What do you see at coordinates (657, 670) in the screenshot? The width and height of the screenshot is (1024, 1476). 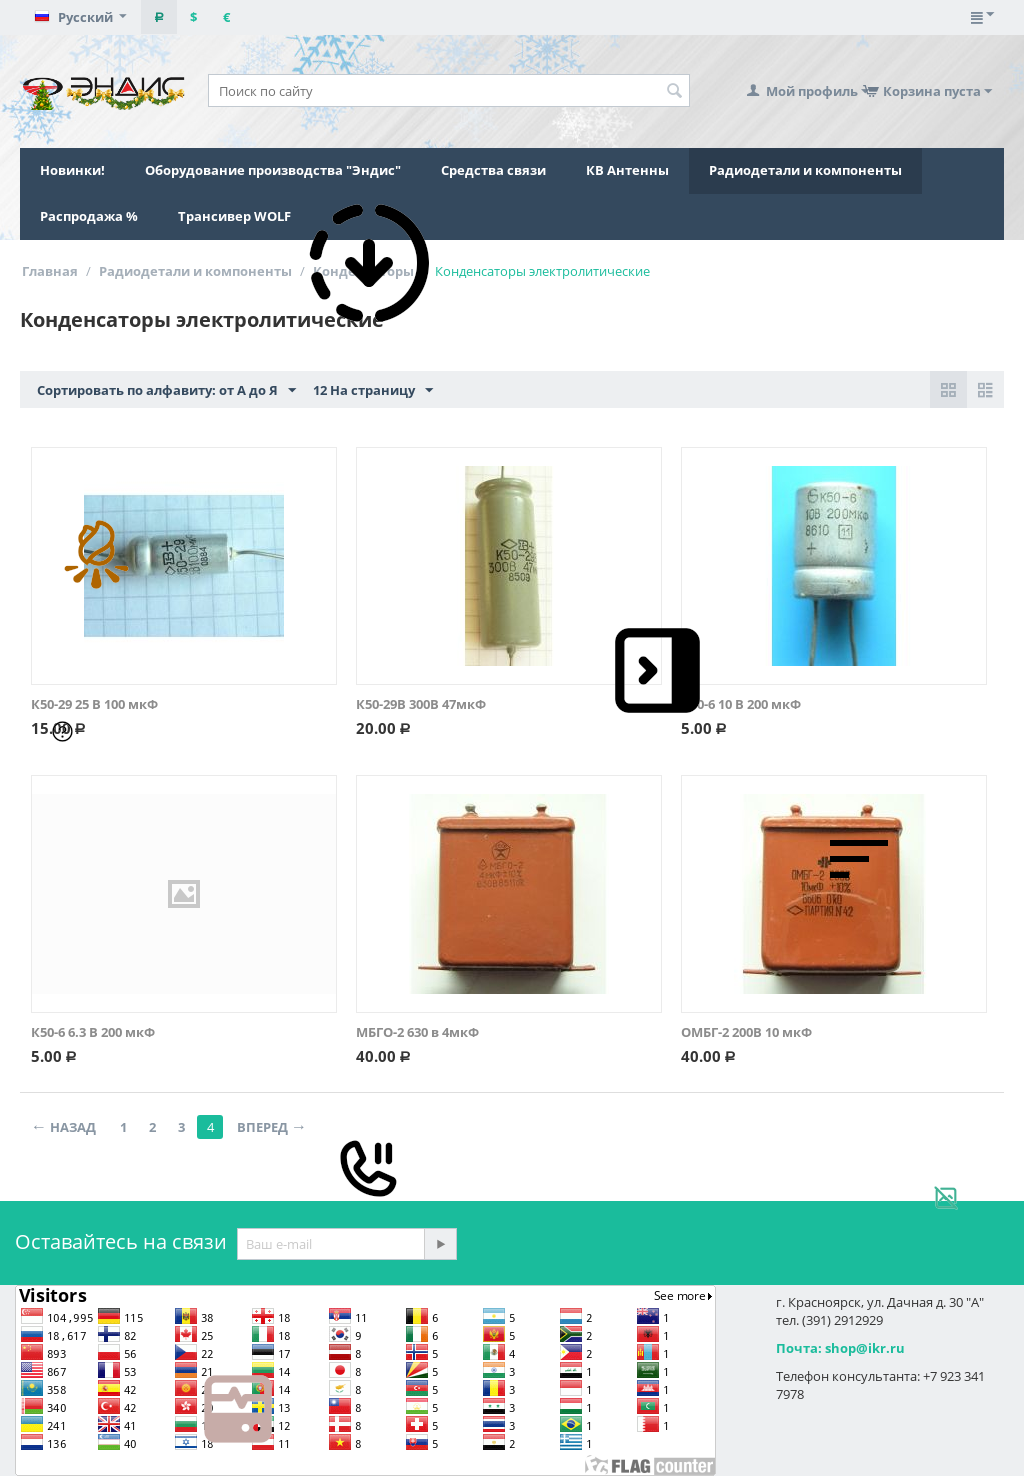 I see `collapse the right sidebar panel` at bounding box center [657, 670].